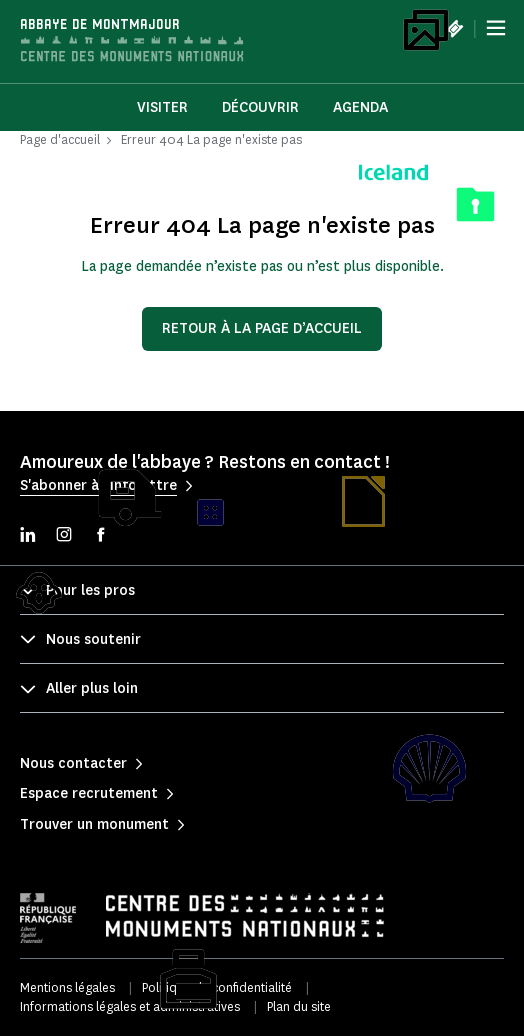 The height and width of the screenshot is (1036, 524). What do you see at coordinates (188, 977) in the screenshot?
I see `access drawing or inking tools` at bounding box center [188, 977].